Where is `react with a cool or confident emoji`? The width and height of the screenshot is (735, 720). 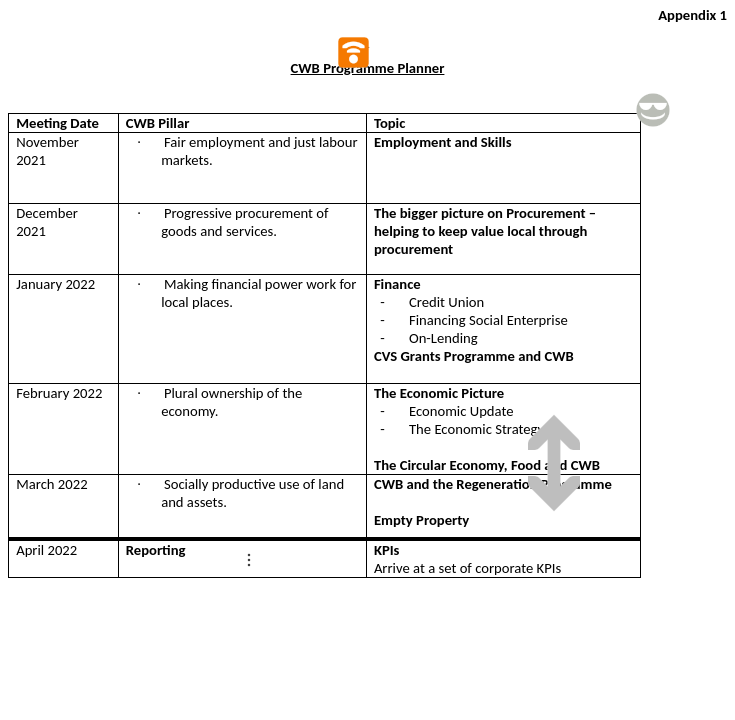
react with a cool or confident emoji is located at coordinates (653, 110).